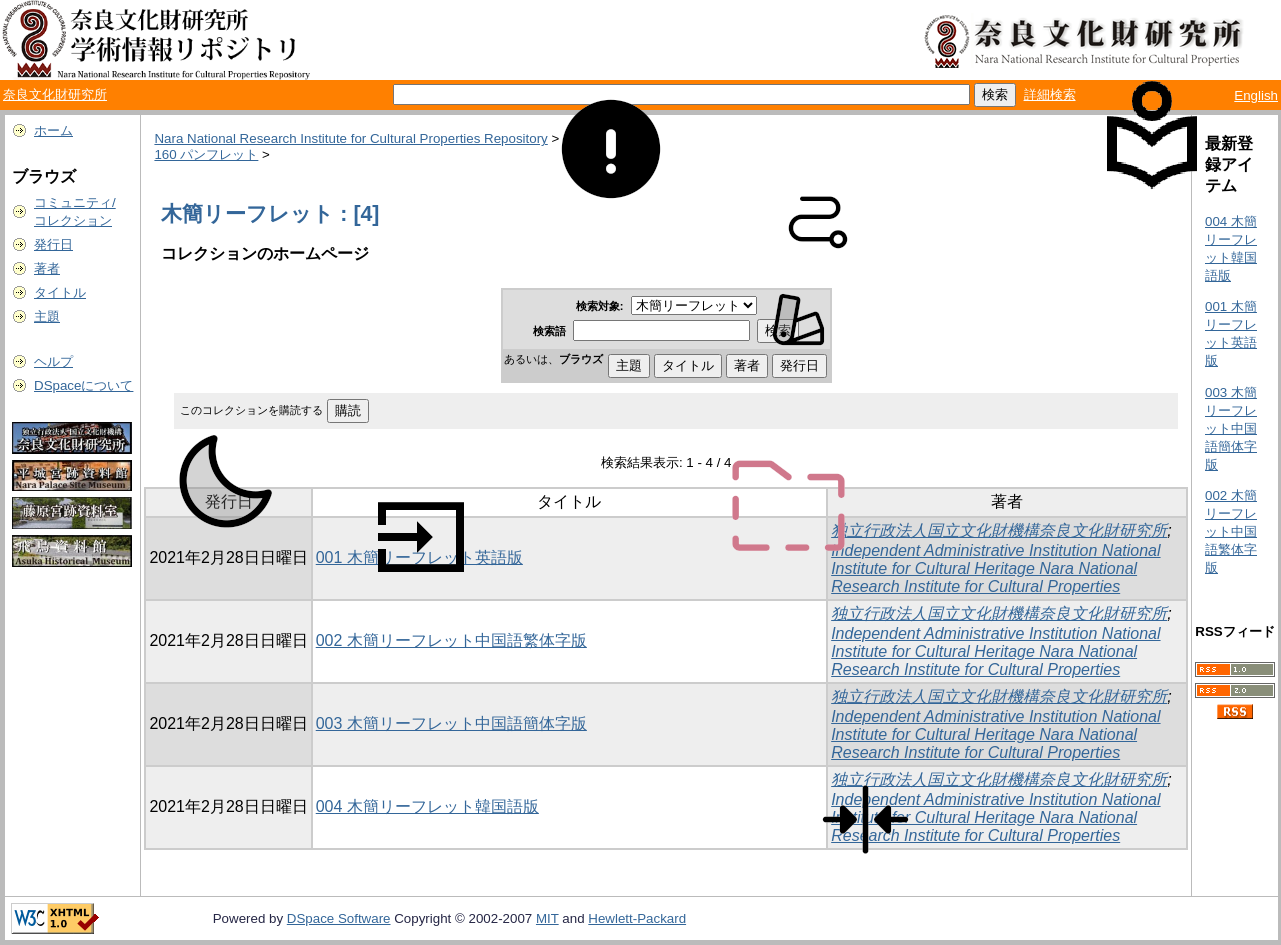 The image size is (1281, 945). What do you see at coordinates (796, 321) in the screenshot?
I see `access color palette or theme options` at bounding box center [796, 321].